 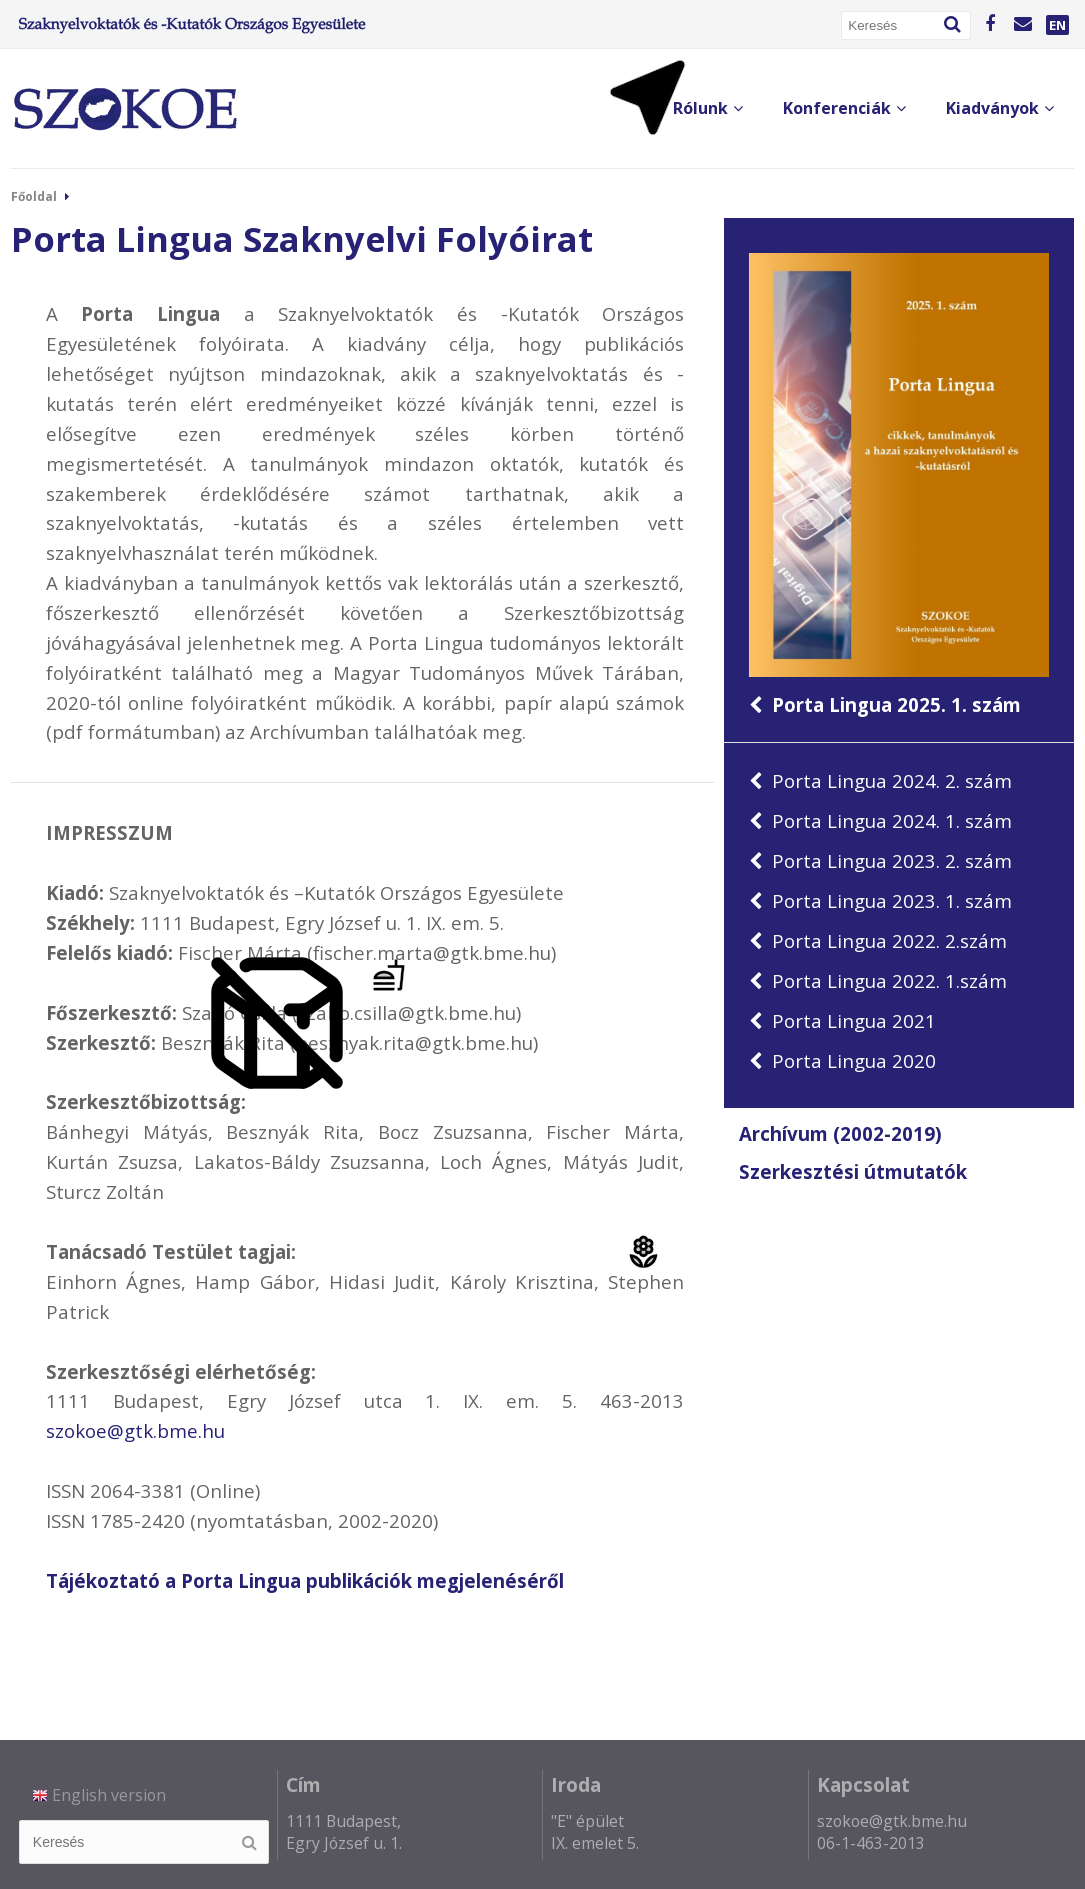 I want to click on find nearby florists or flower shops, so click(x=643, y=1252).